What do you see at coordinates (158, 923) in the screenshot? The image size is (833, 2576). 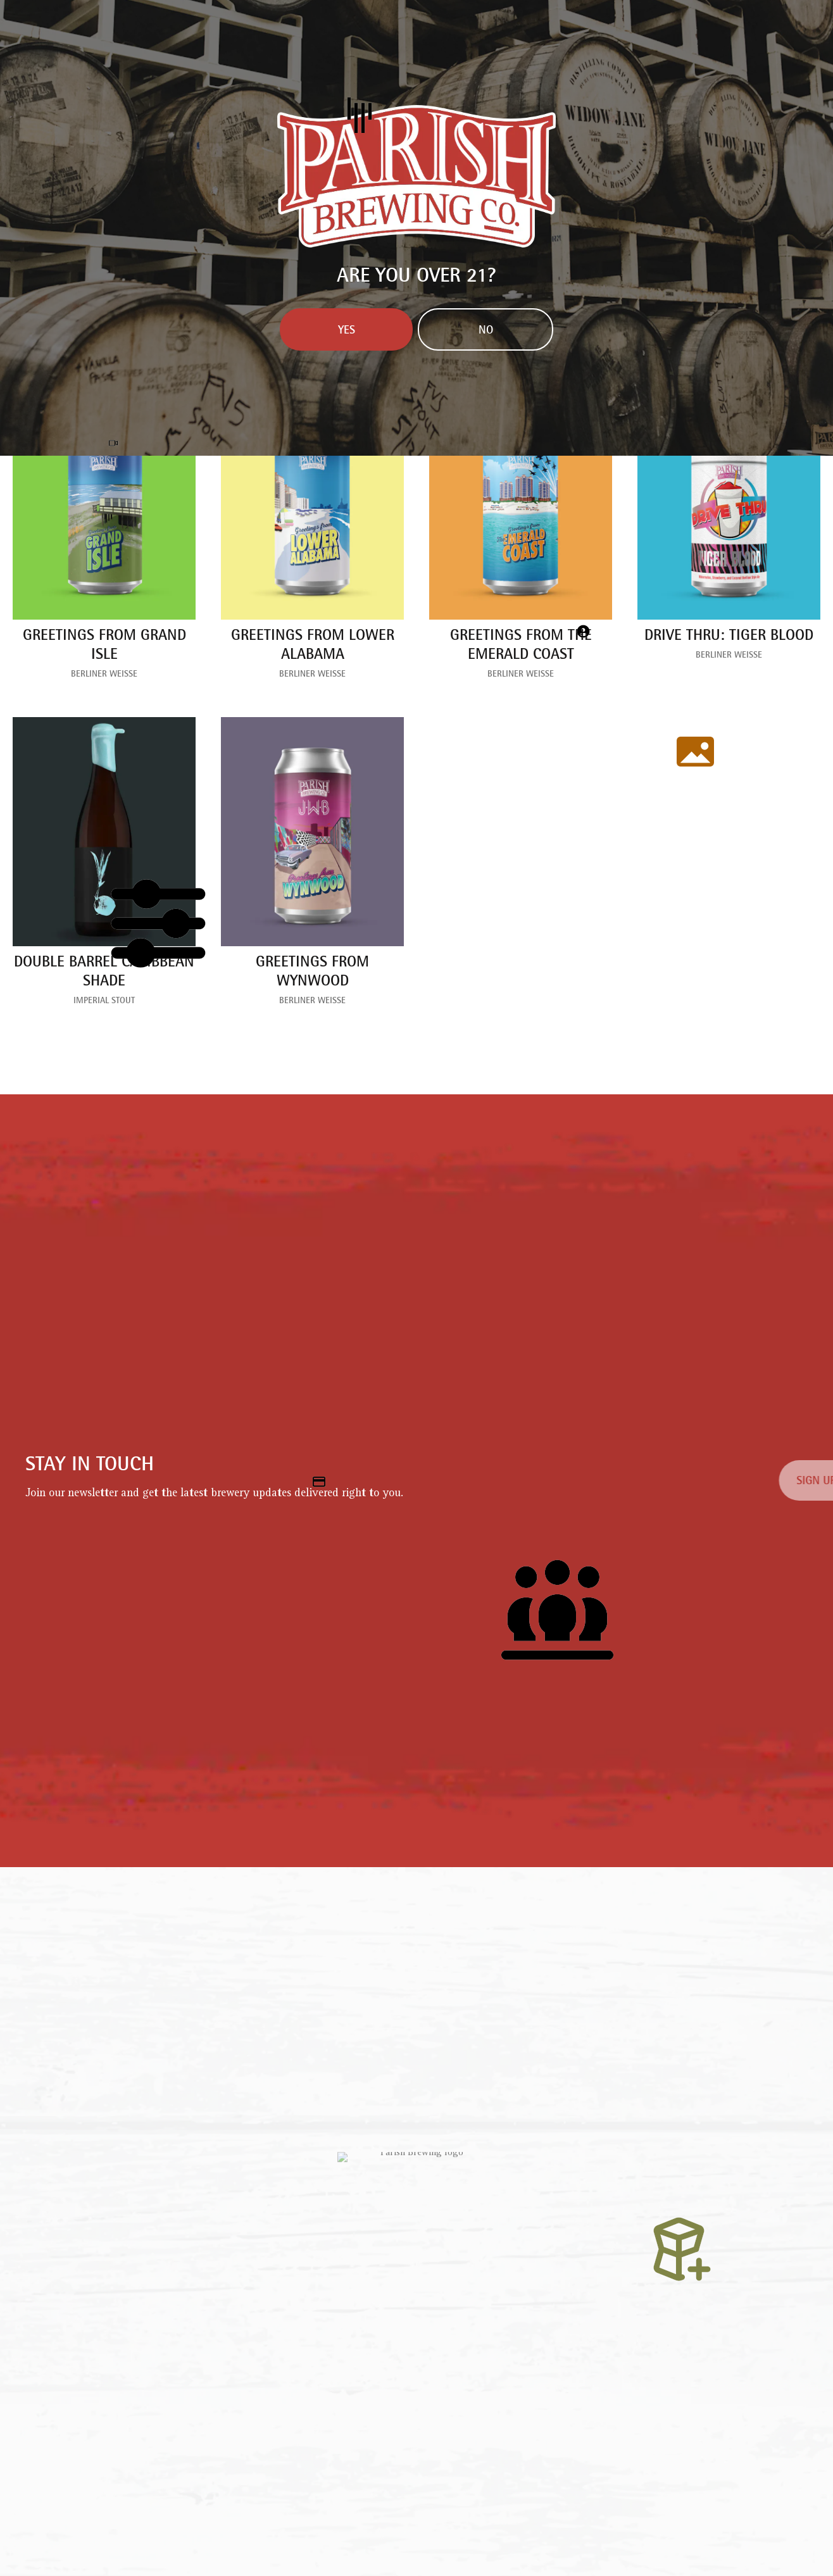 I see `adjust settings or preferences` at bounding box center [158, 923].